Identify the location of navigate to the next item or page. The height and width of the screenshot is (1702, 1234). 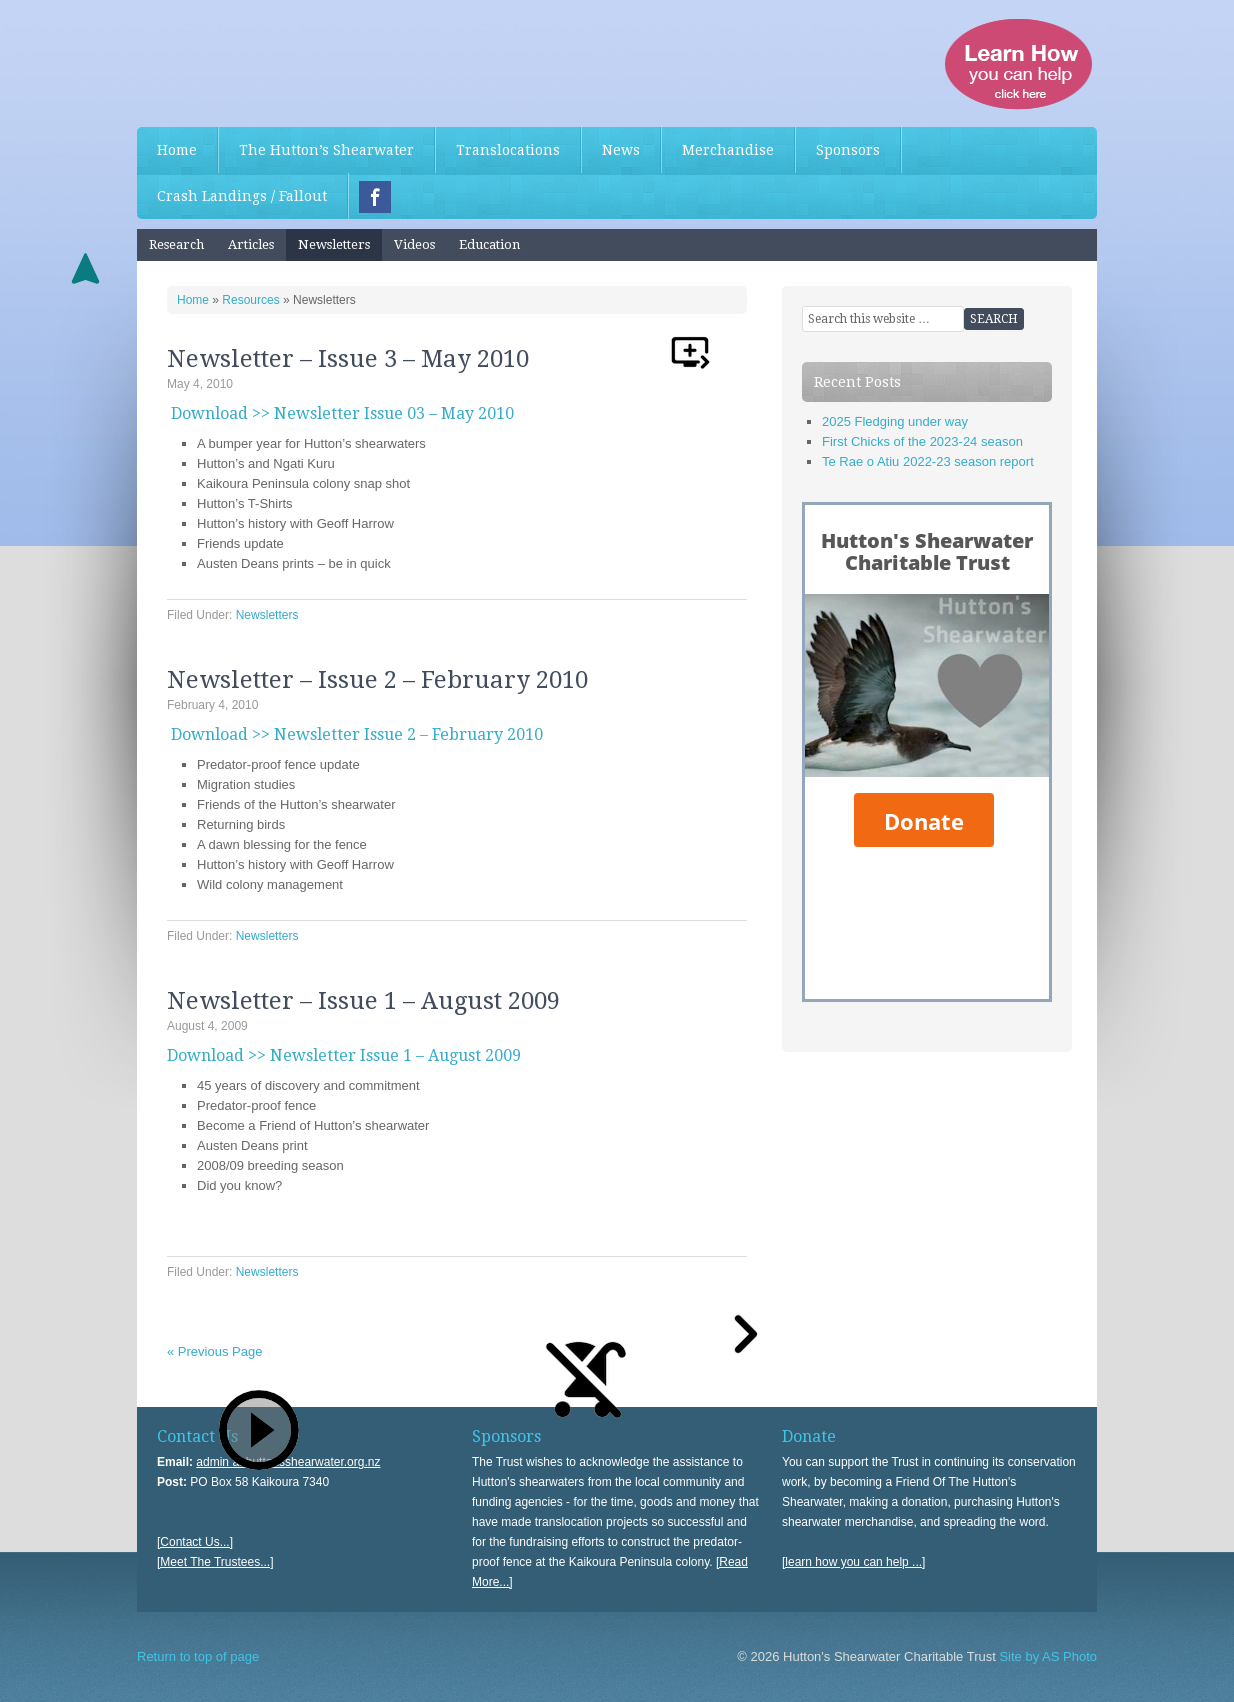
(745, 1334).